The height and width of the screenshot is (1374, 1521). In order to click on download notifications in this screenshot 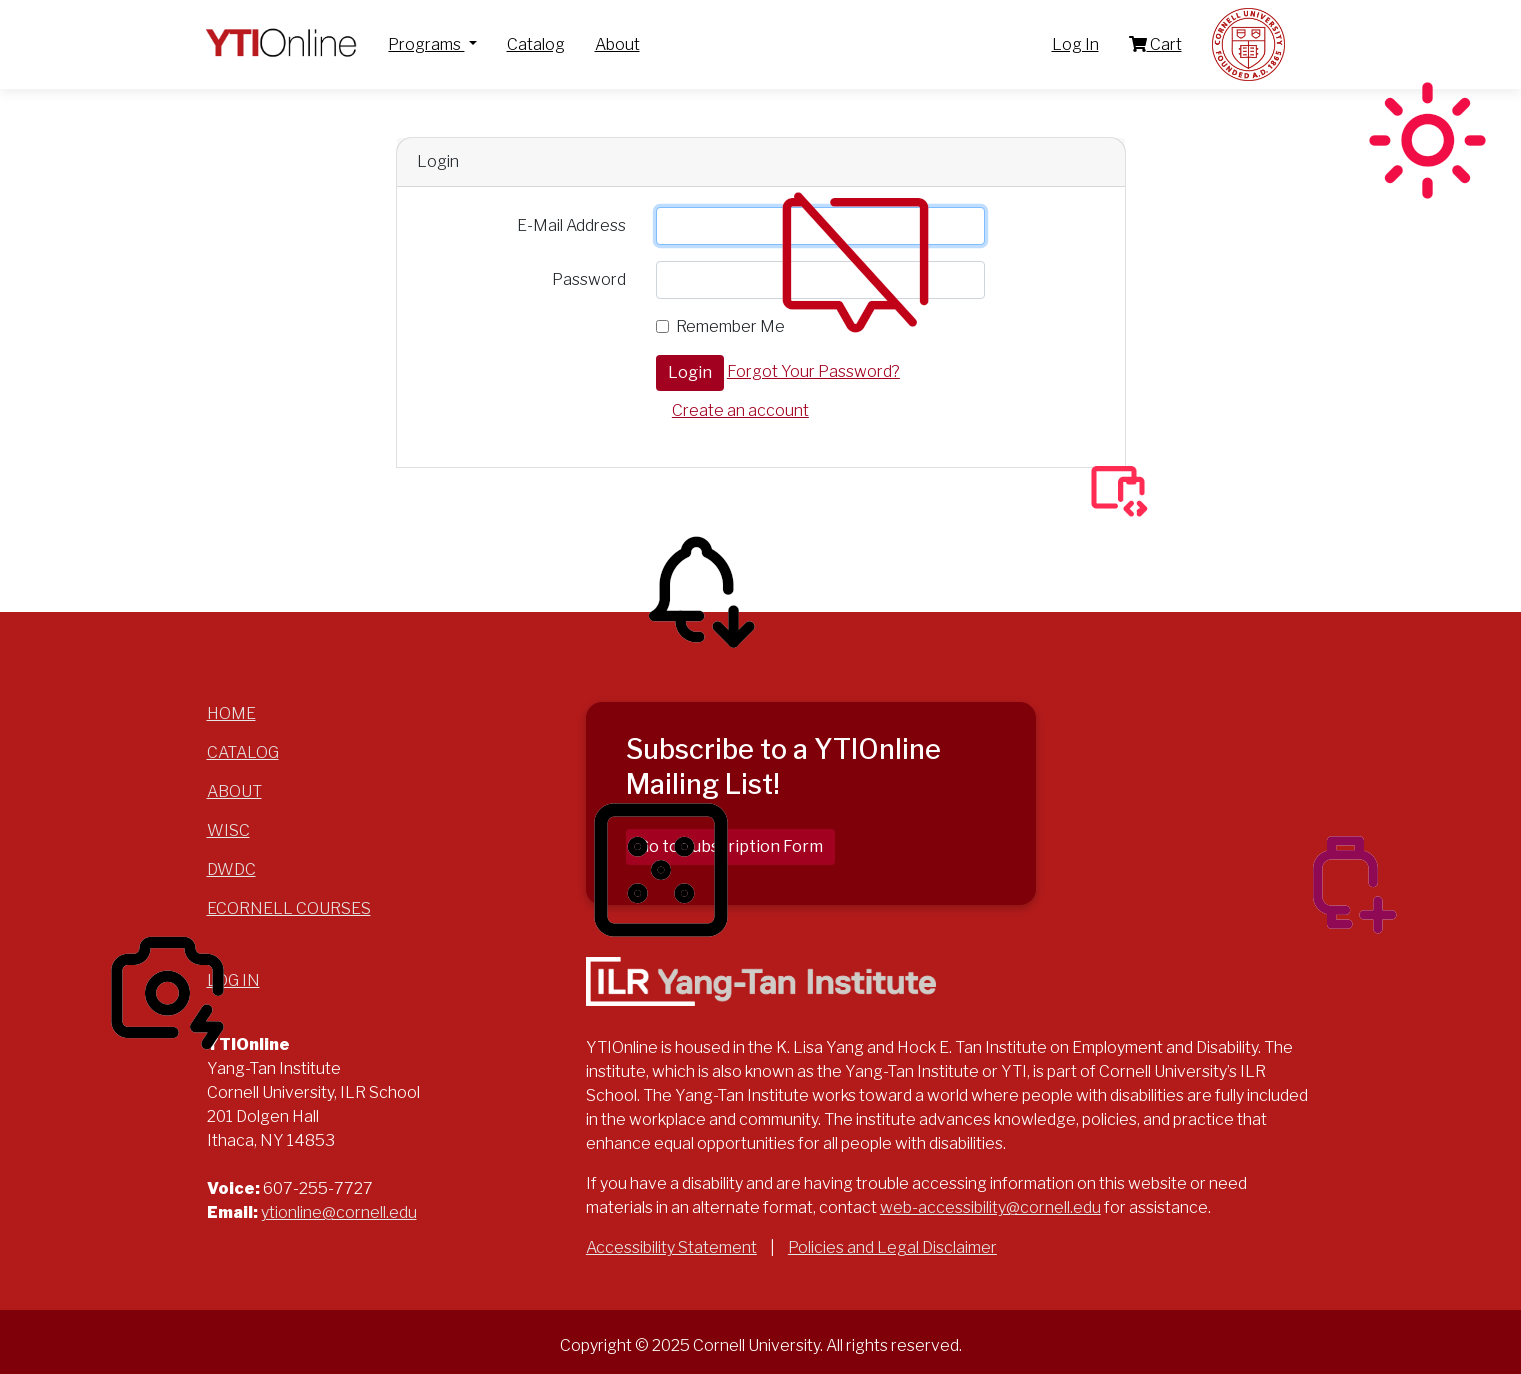, I will do `click(696, 589)`.